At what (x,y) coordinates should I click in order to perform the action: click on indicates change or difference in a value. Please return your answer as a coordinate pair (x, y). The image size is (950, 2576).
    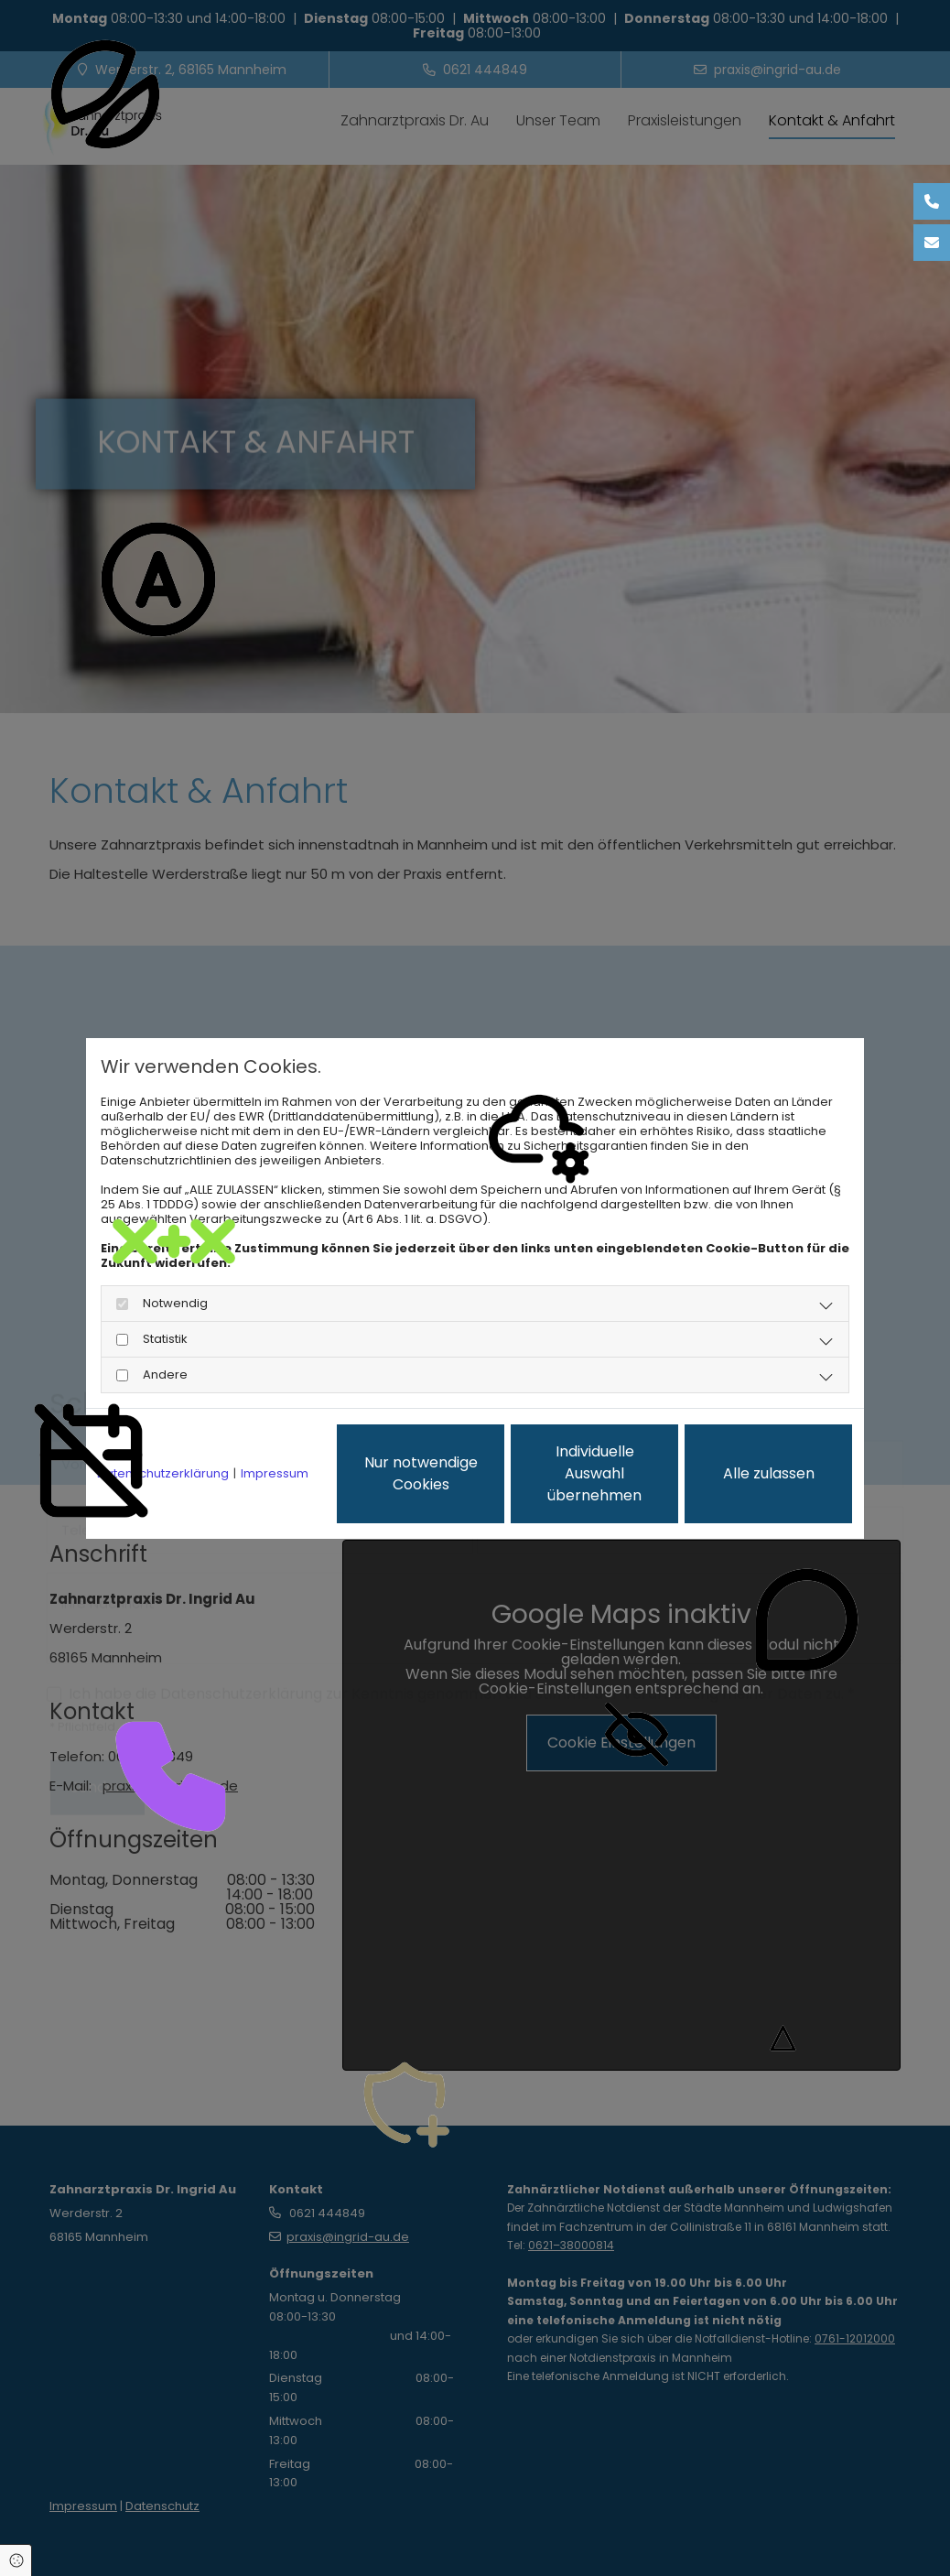
    Looking at the image, I should click on (783, 2038).